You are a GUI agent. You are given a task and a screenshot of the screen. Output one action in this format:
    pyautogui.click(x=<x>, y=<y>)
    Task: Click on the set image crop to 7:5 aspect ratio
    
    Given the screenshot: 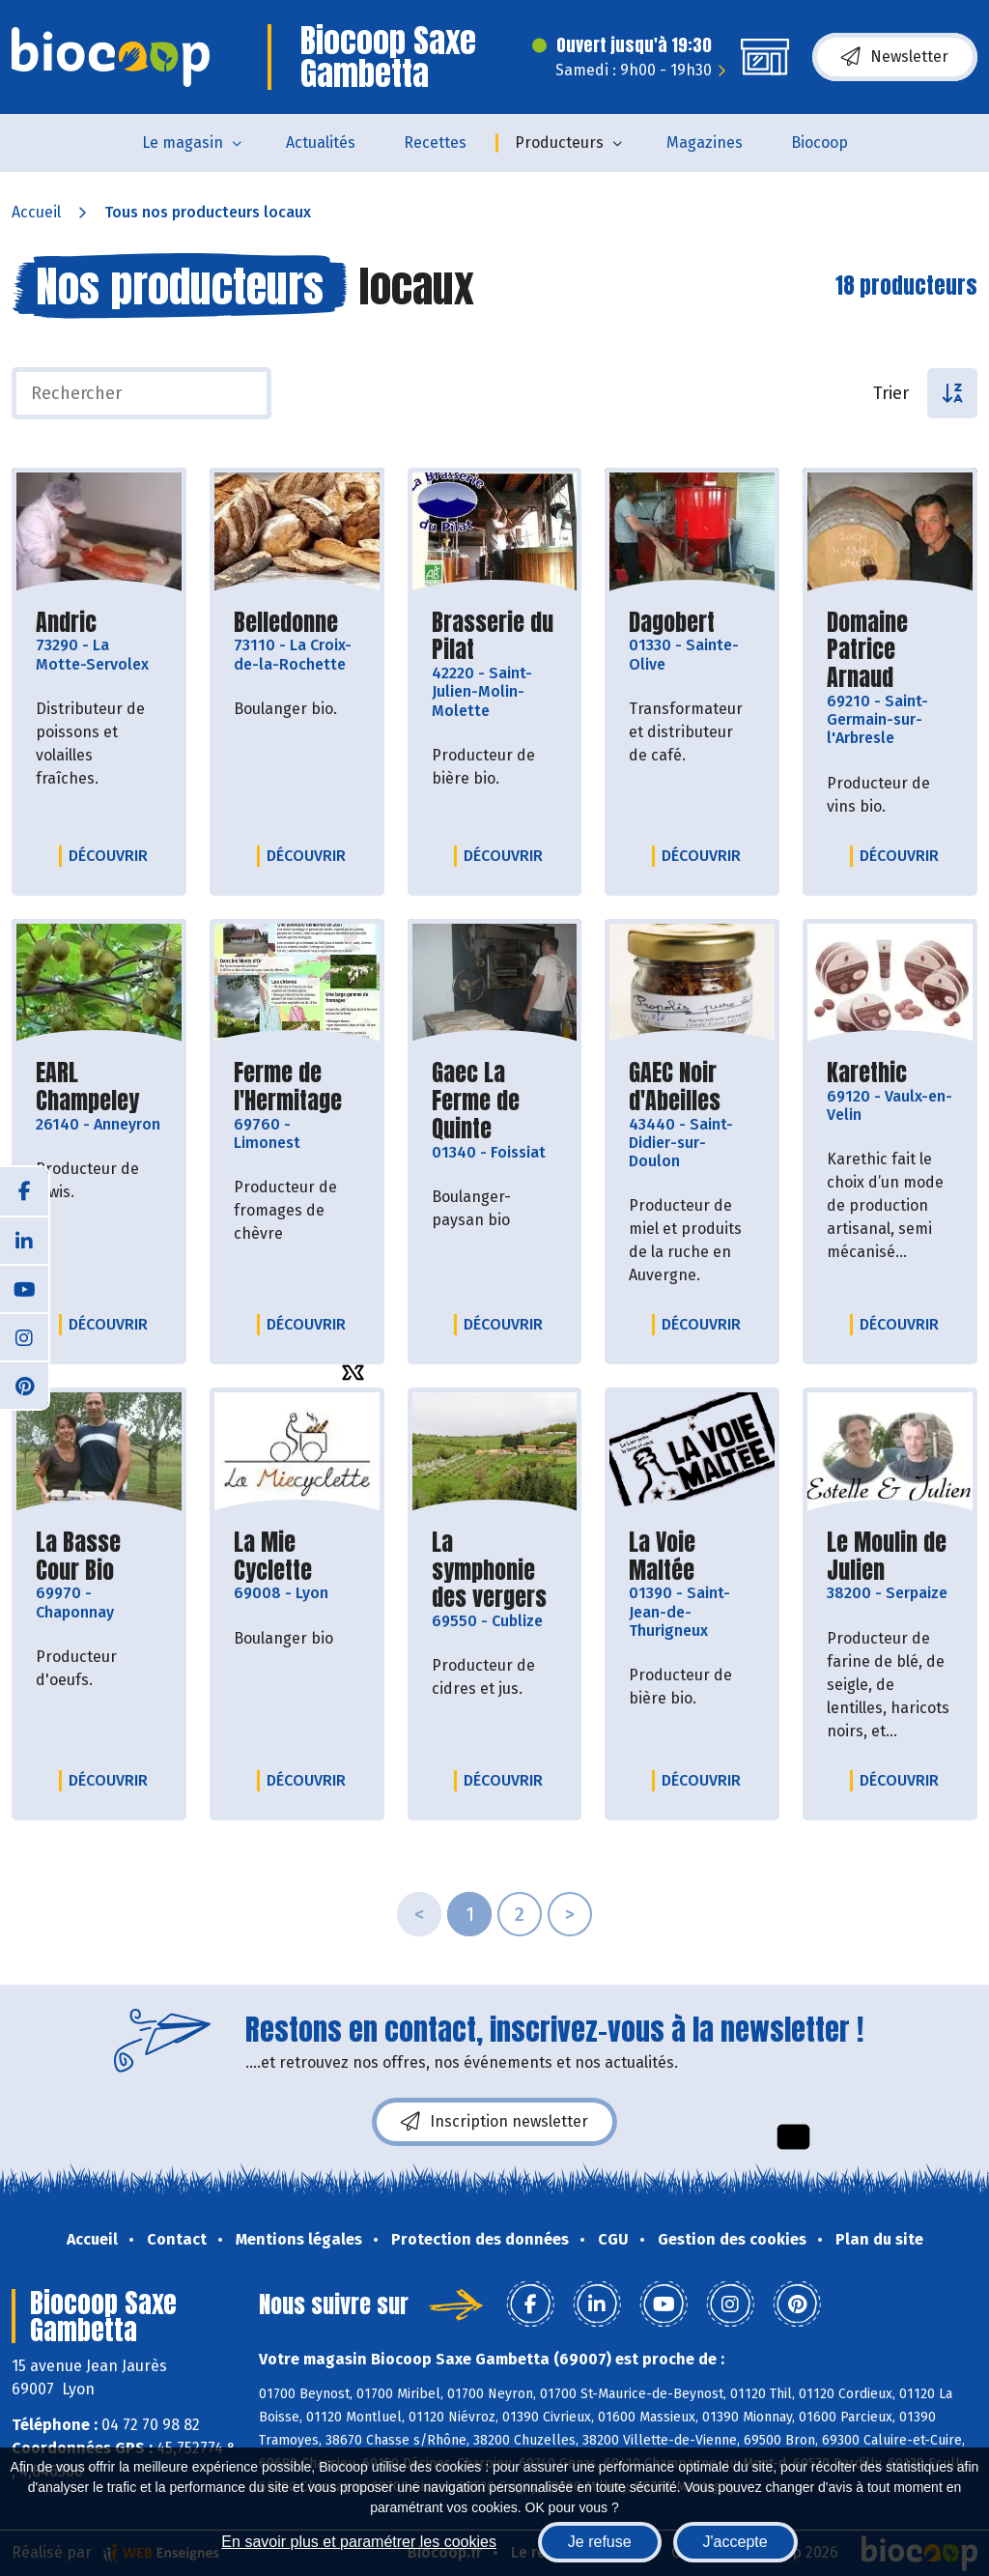 What is the action you would take?
    pyautogui.click(x=793, y=2136)
    